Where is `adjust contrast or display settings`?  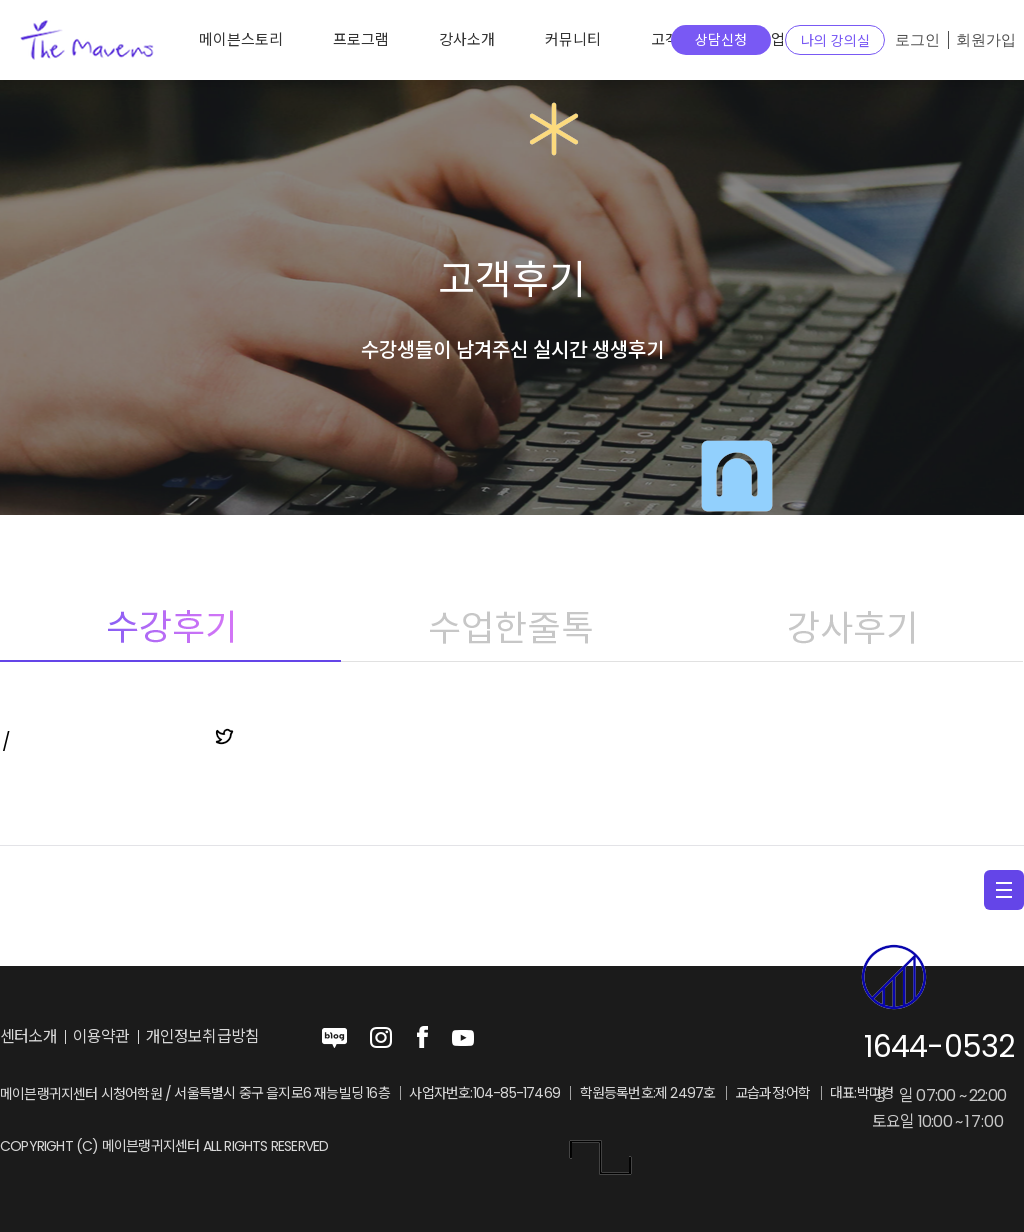 adjust contrast or display settings is located at coordinates (894, 977).